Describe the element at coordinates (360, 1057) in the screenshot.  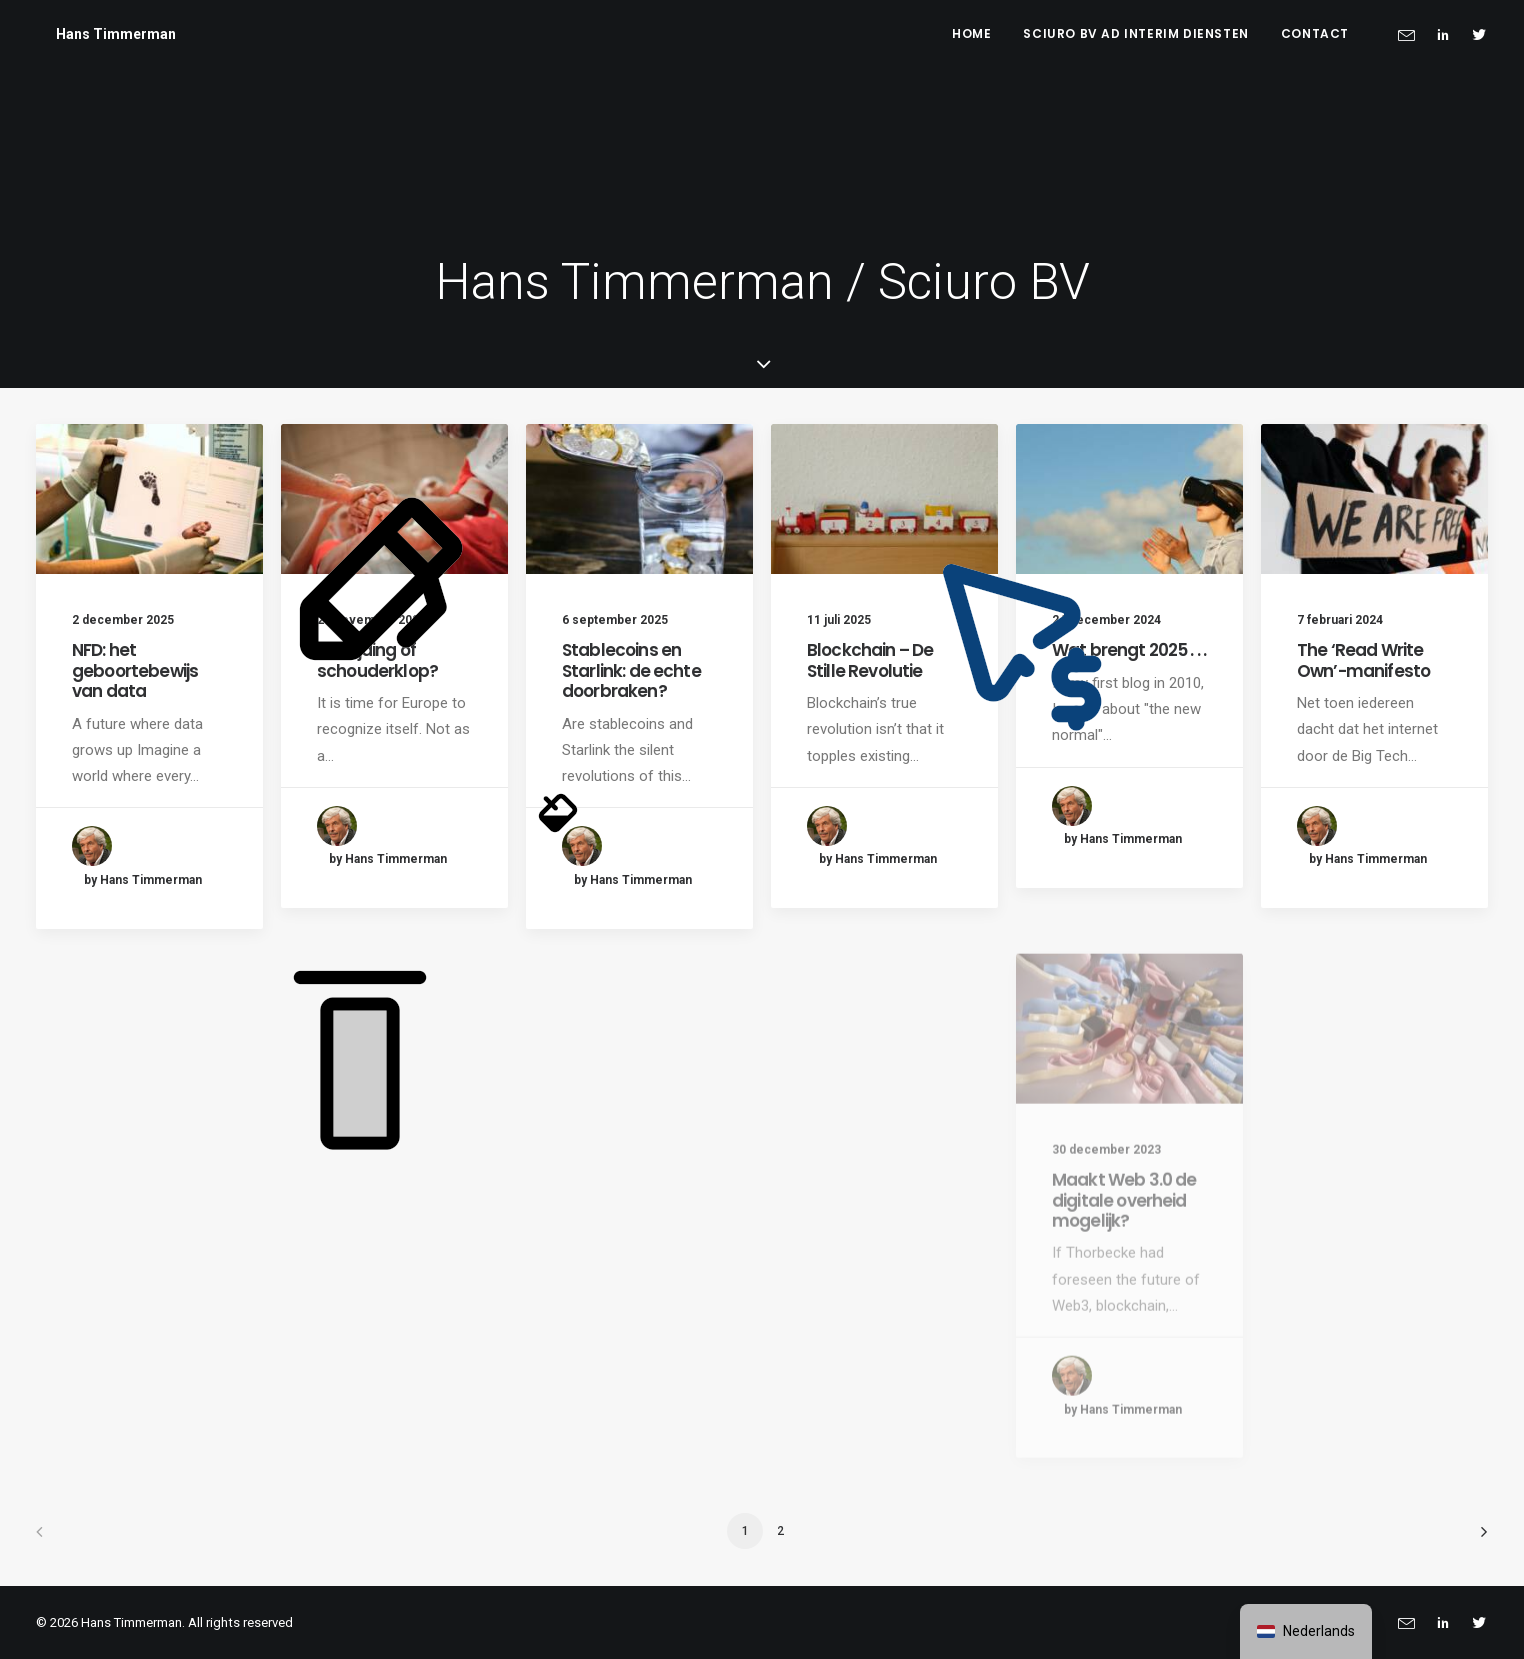
I see `align element to top edge` at that location.